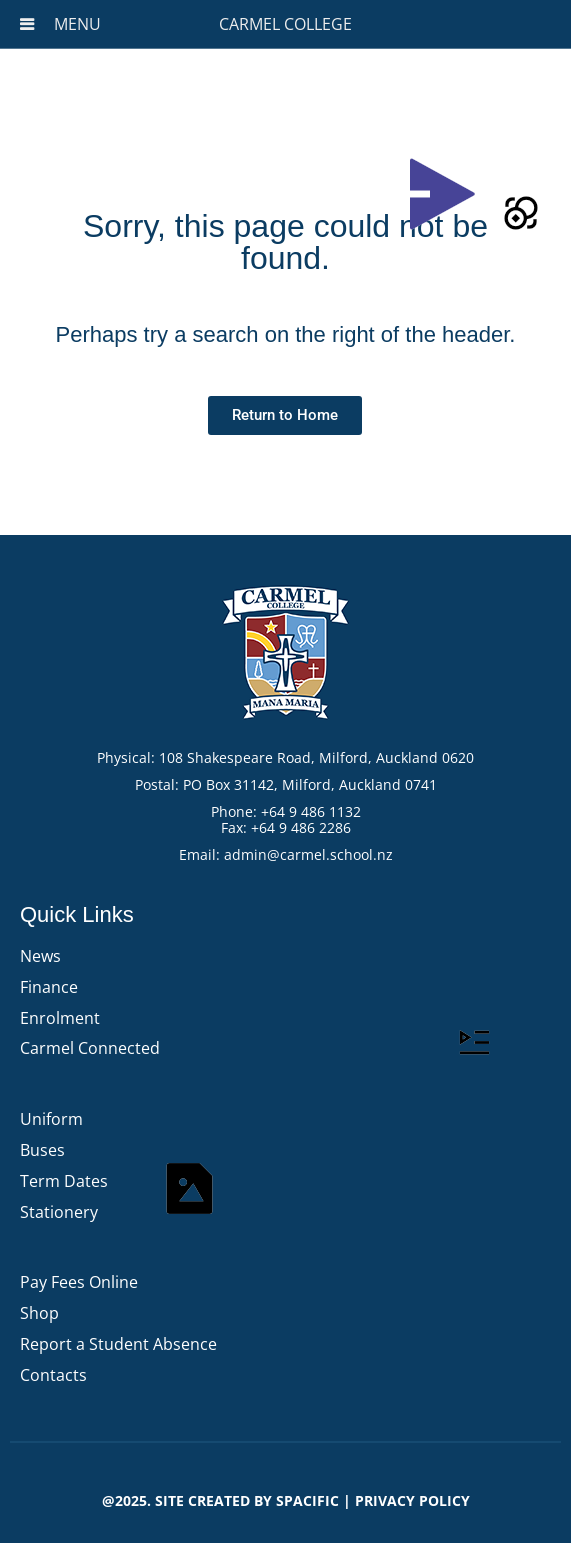 This screenshot has height=1543, width=571. Describe the element at coordinates (189, 1188) in the screenshot. I see `view image file` at that location.